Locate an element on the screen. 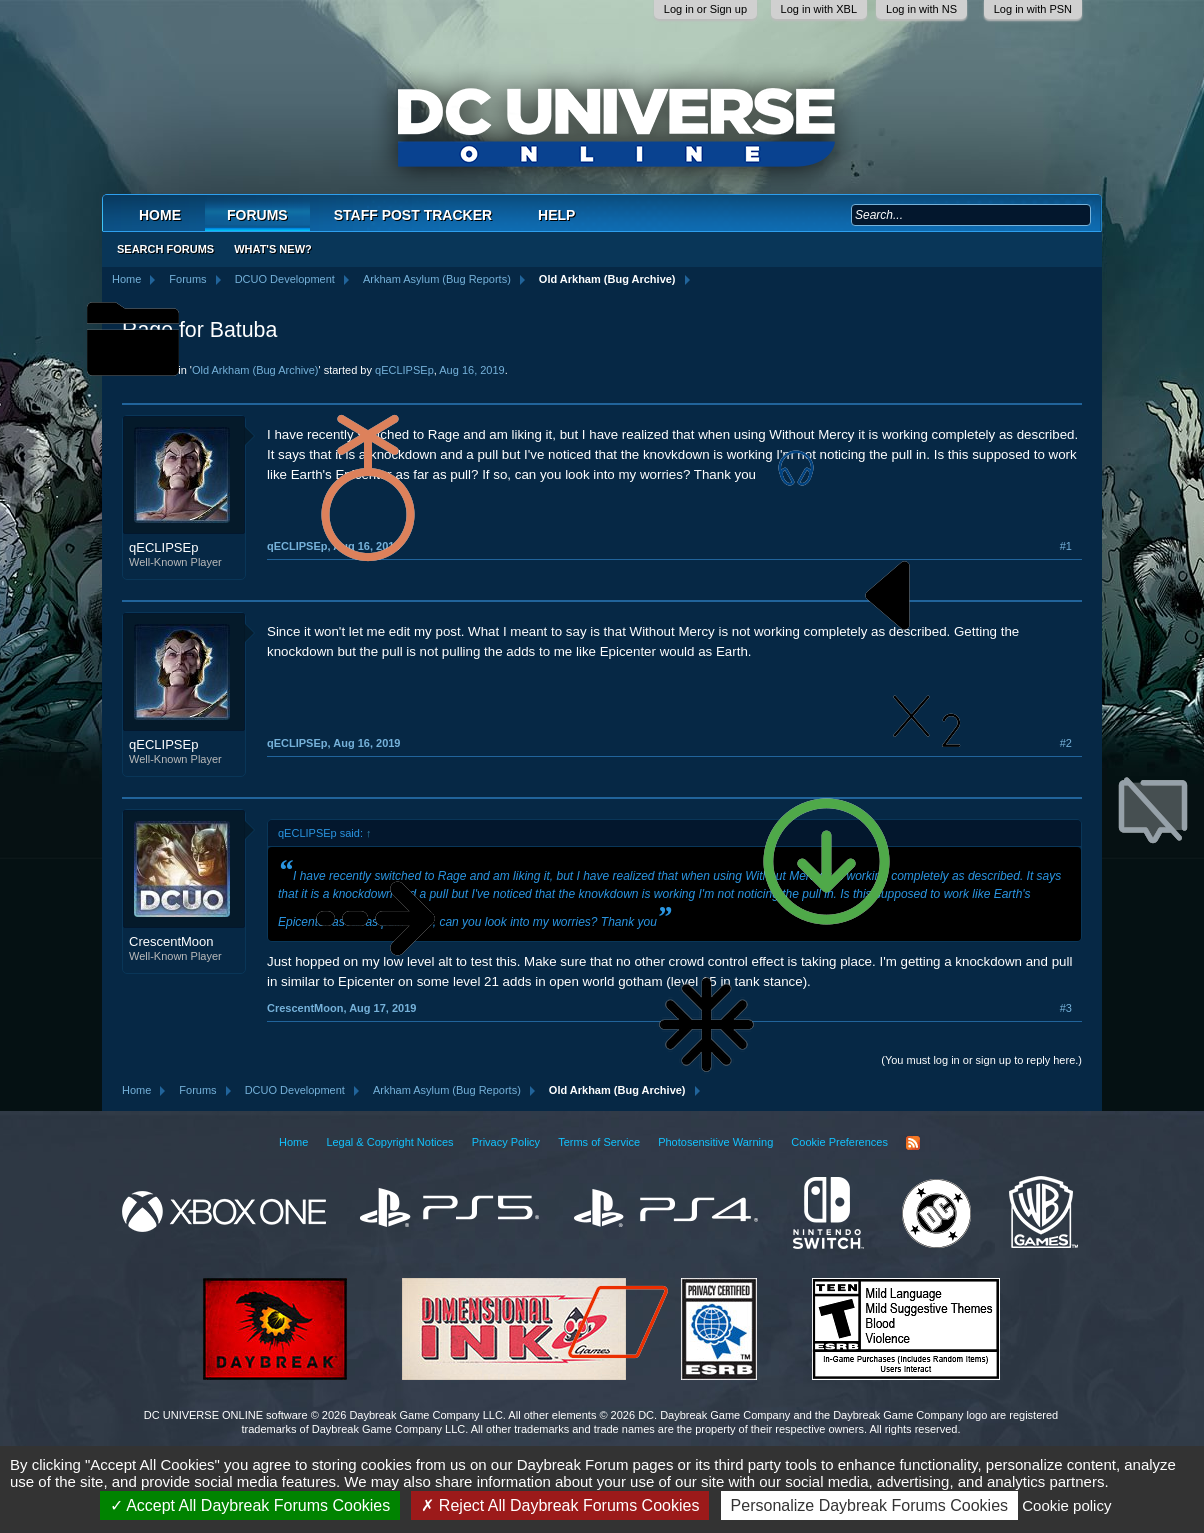 Image resolution: width=1204 pixels, height=1533 pixels. go back to the previous screen is located at coordinates (887, 595).